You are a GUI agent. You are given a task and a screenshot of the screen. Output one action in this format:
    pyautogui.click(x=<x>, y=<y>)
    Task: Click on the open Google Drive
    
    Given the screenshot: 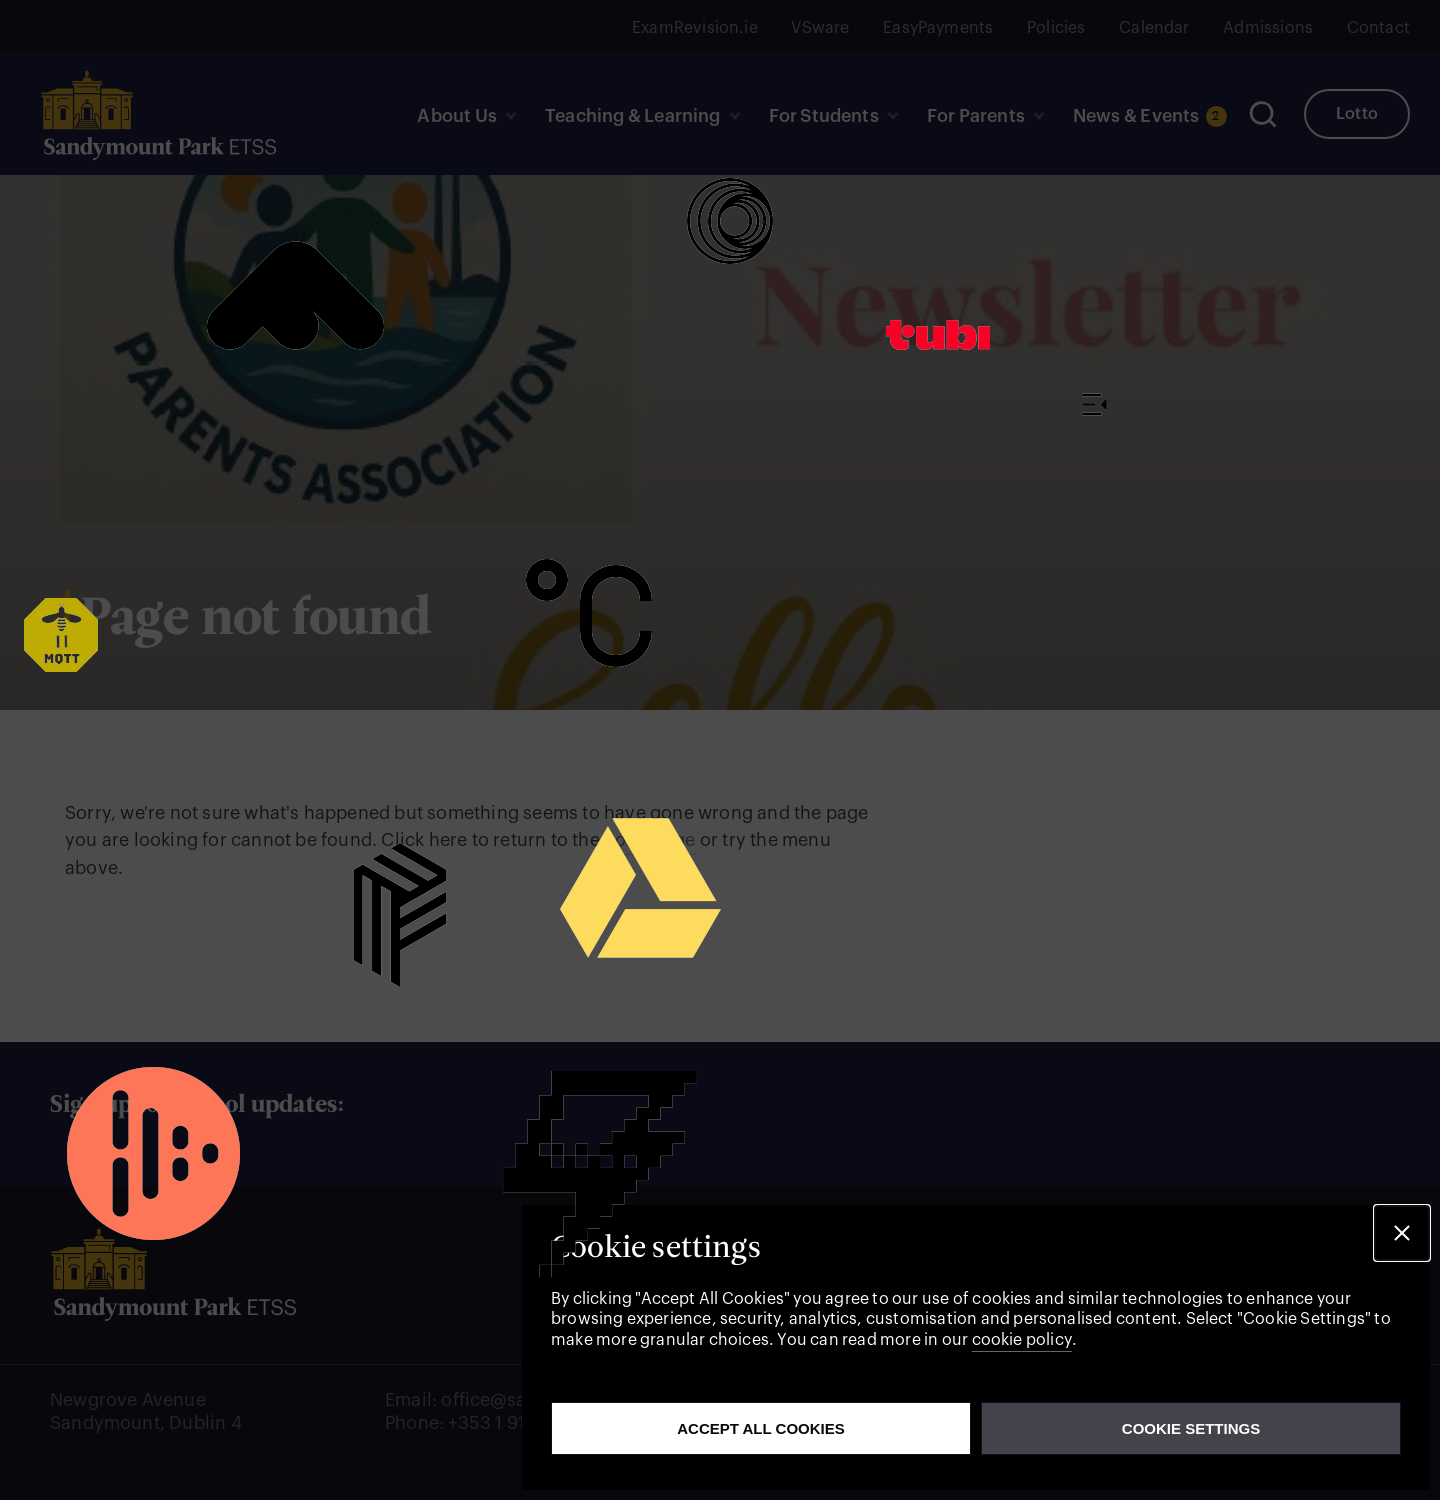 What is the action you would take?
    pyautogui.click(x=640, y=889)
    